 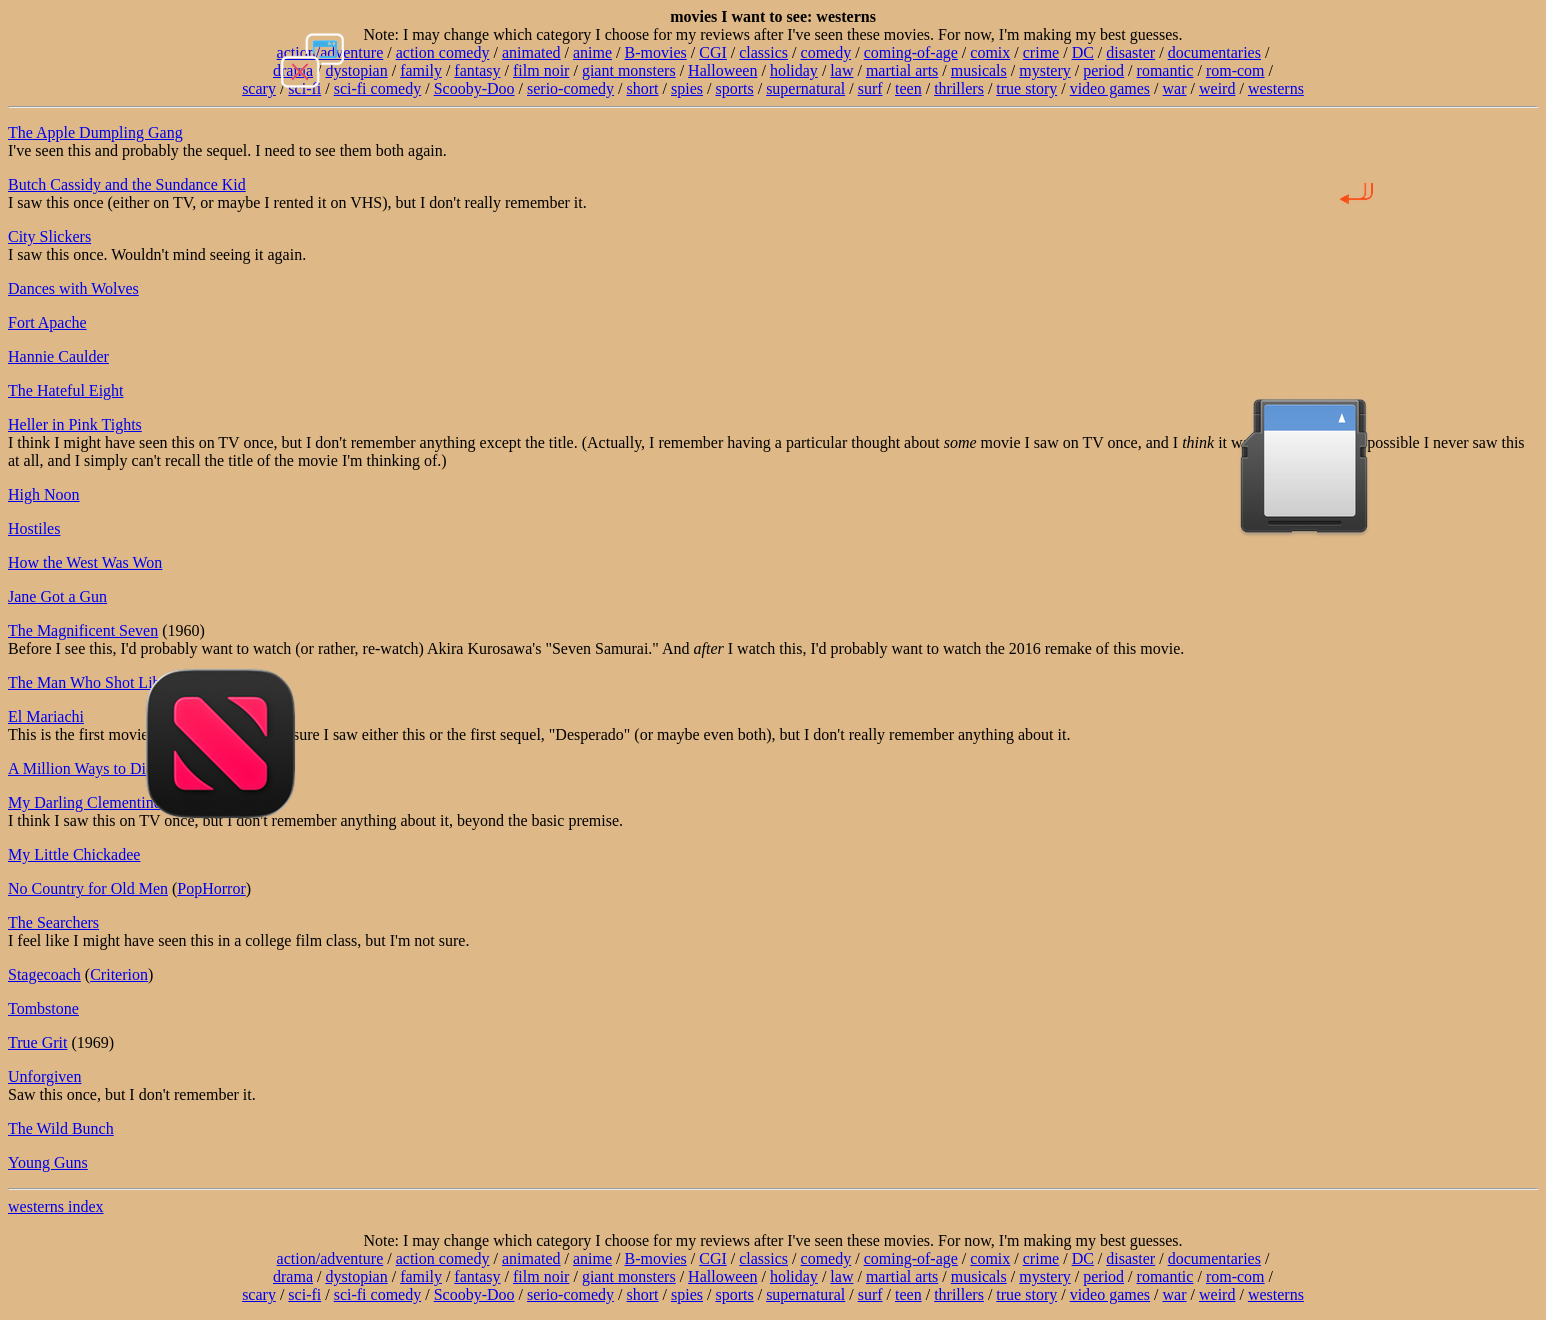 I want to click on open the Apple News app, so click(x=220, y=743).